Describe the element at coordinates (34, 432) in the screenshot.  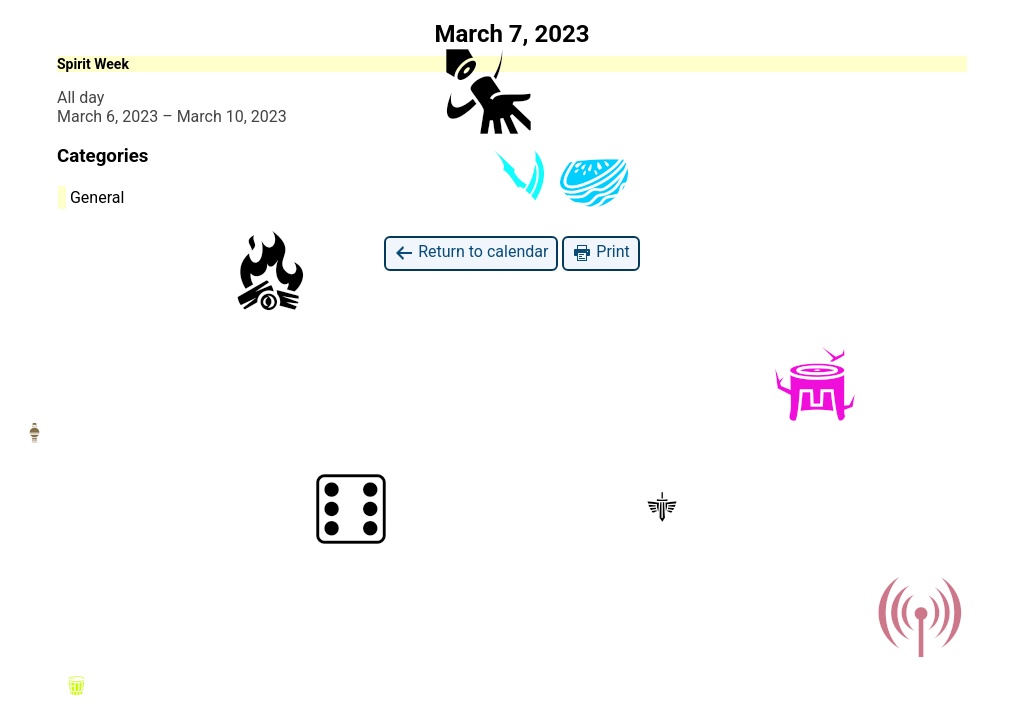
I see `access broadcast or streaming settings` at that location.